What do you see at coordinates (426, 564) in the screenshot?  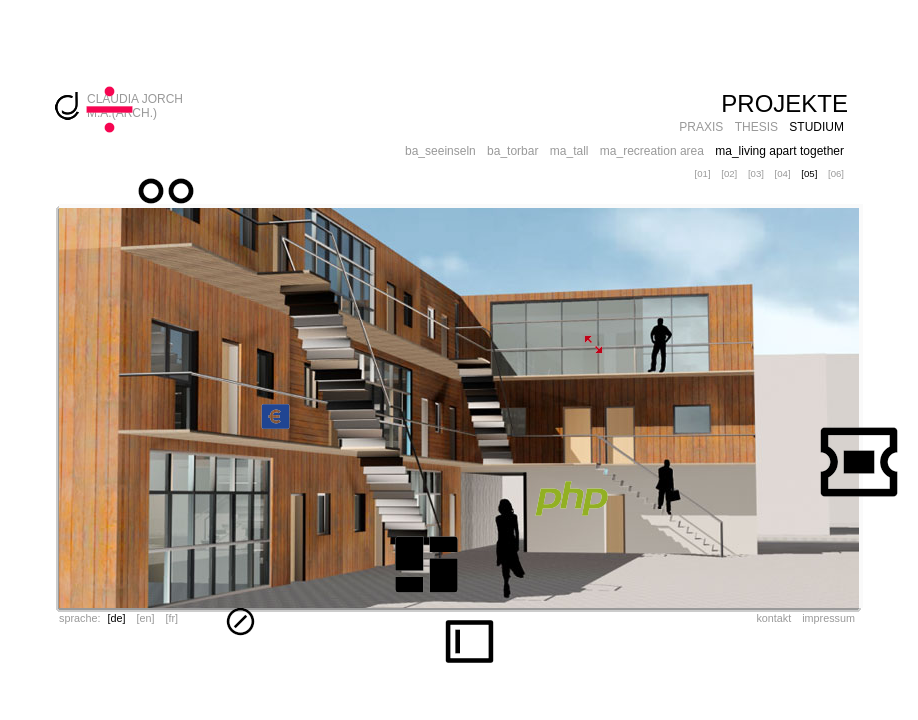 I see `switch to masonry grid view` at bounding box center [426, 564].